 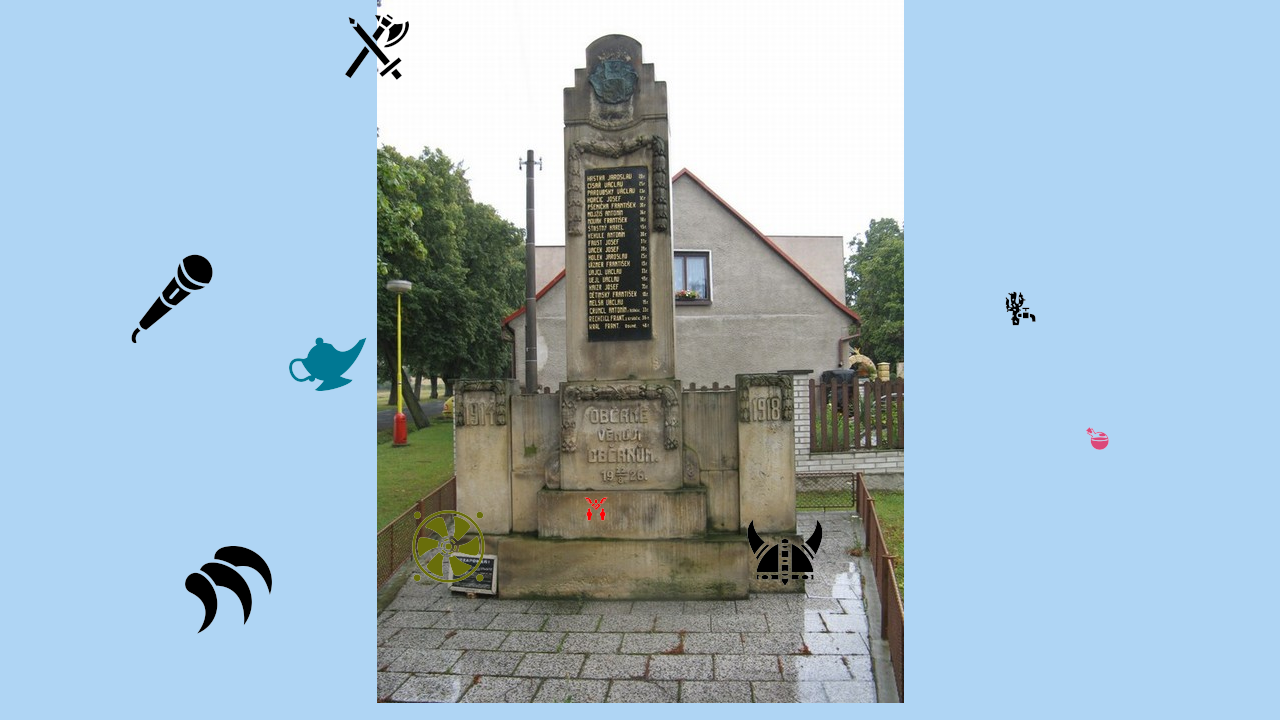 What do you see at coordinates (377, 47) in the screenshot?
I see `access combat or battle features` at bounding box center [377, 47].